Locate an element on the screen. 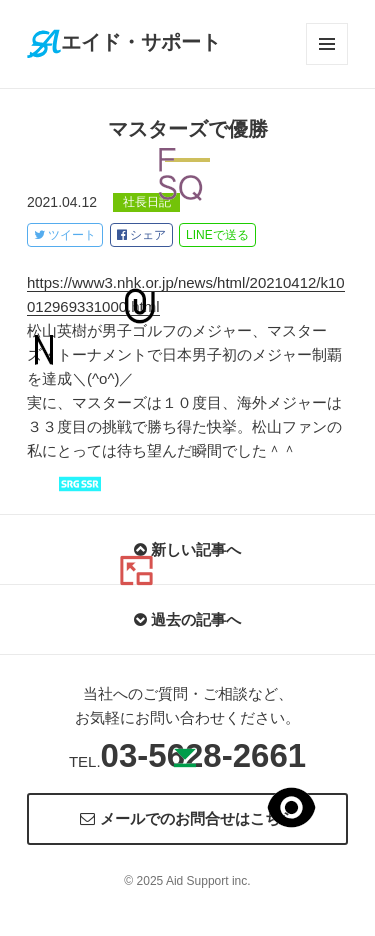 This screenshot has height=936, width=375. skip to bottom of page or list is located at coordinates (185, 758).